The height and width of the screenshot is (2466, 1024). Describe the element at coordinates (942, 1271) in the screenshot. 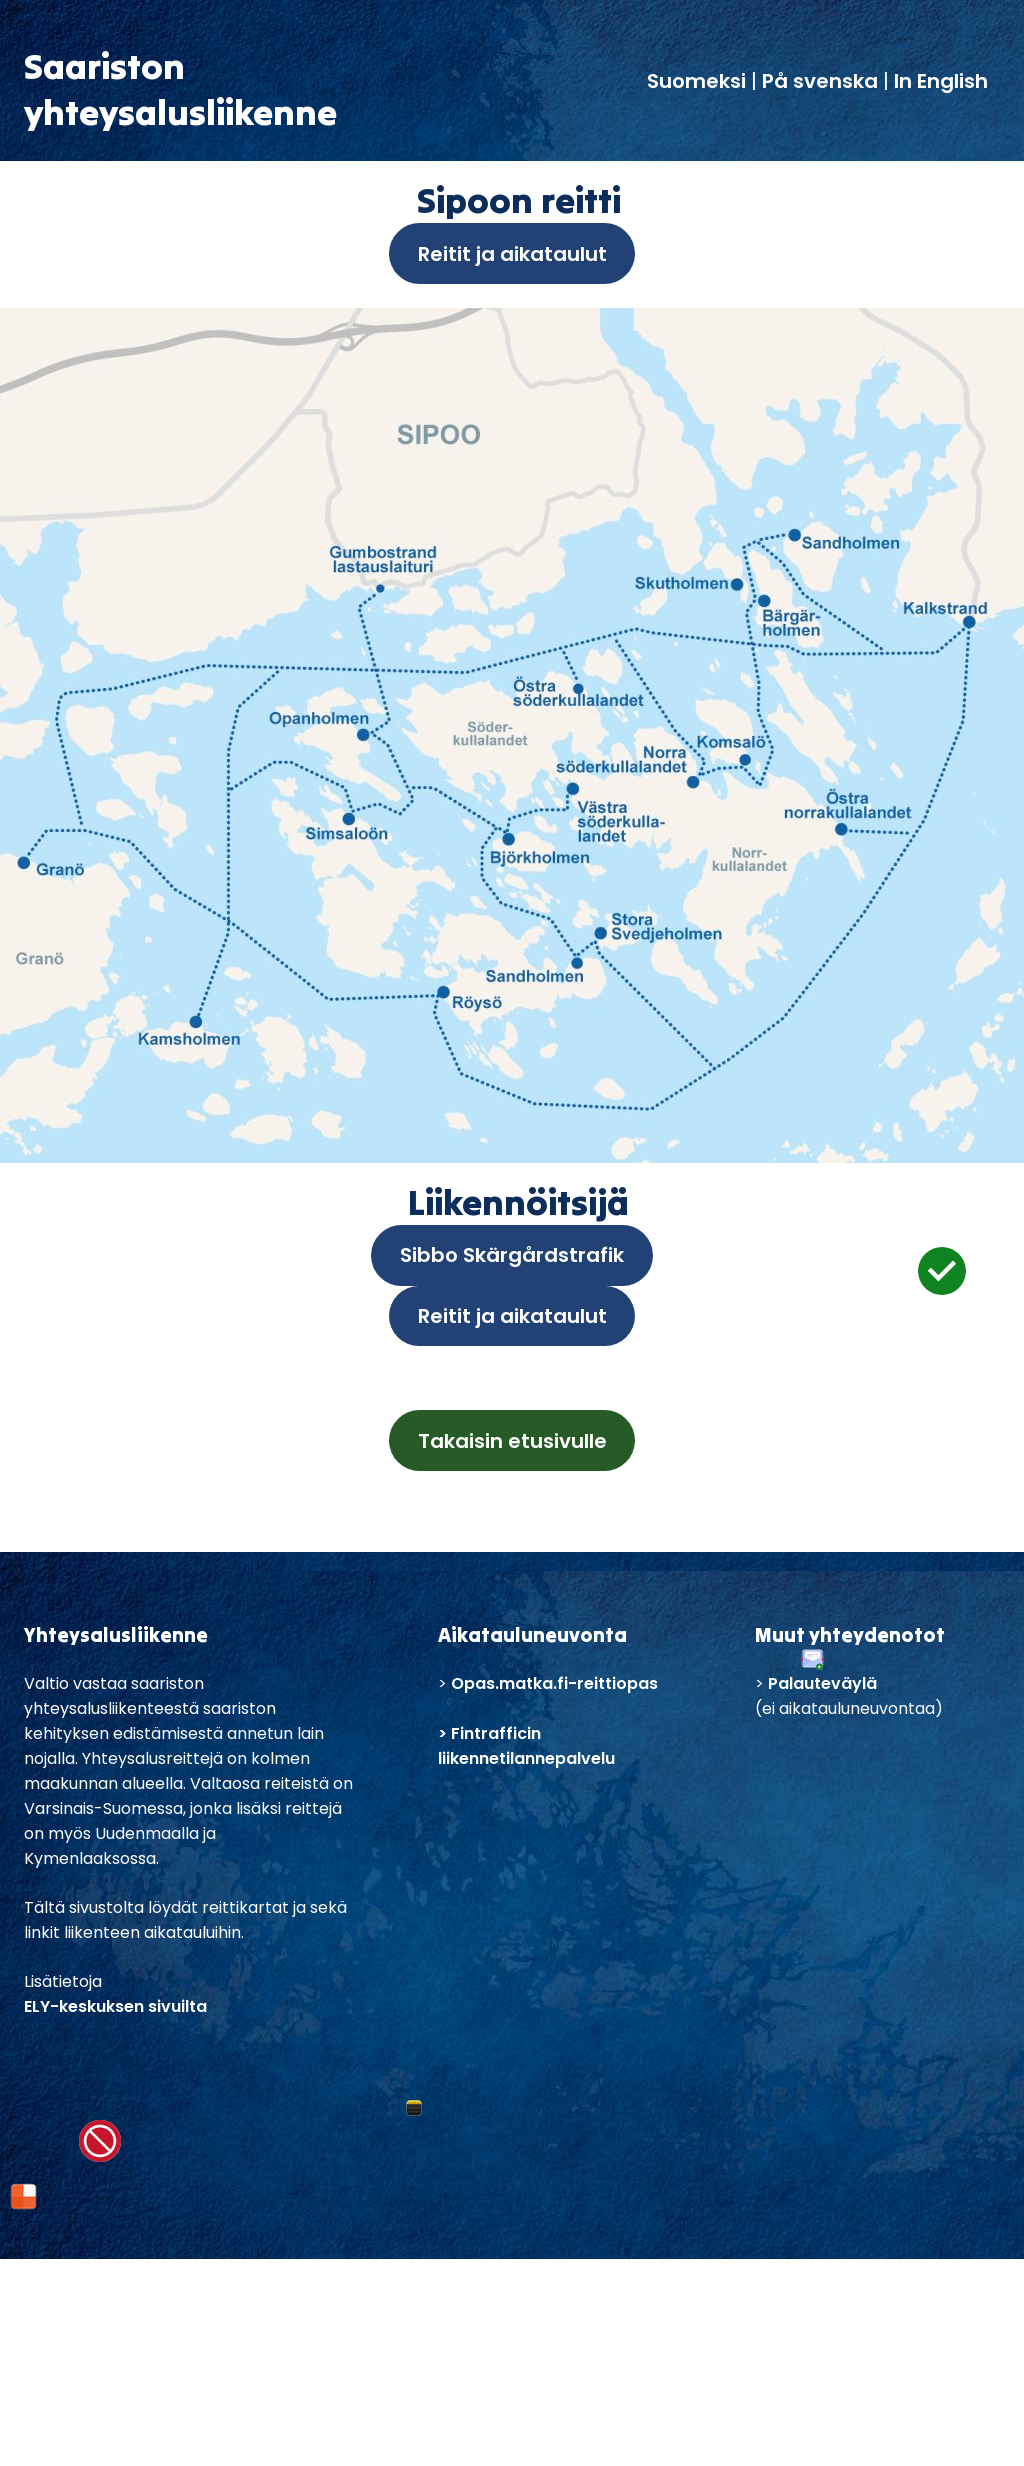

I see `confirm or approve an action` at that location.